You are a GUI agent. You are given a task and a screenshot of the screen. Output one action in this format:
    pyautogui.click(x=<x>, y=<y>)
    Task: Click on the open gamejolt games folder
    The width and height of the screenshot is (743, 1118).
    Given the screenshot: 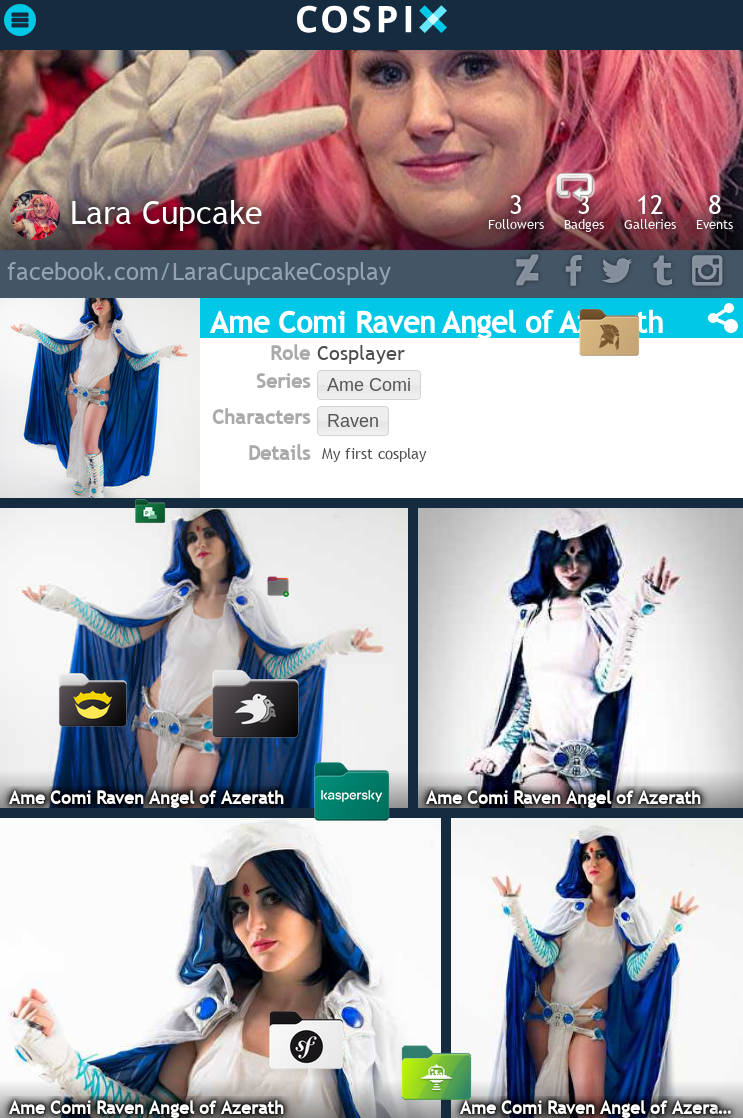 What is the action you would take?
    pyautogui.click(x=436, y=1074)
    